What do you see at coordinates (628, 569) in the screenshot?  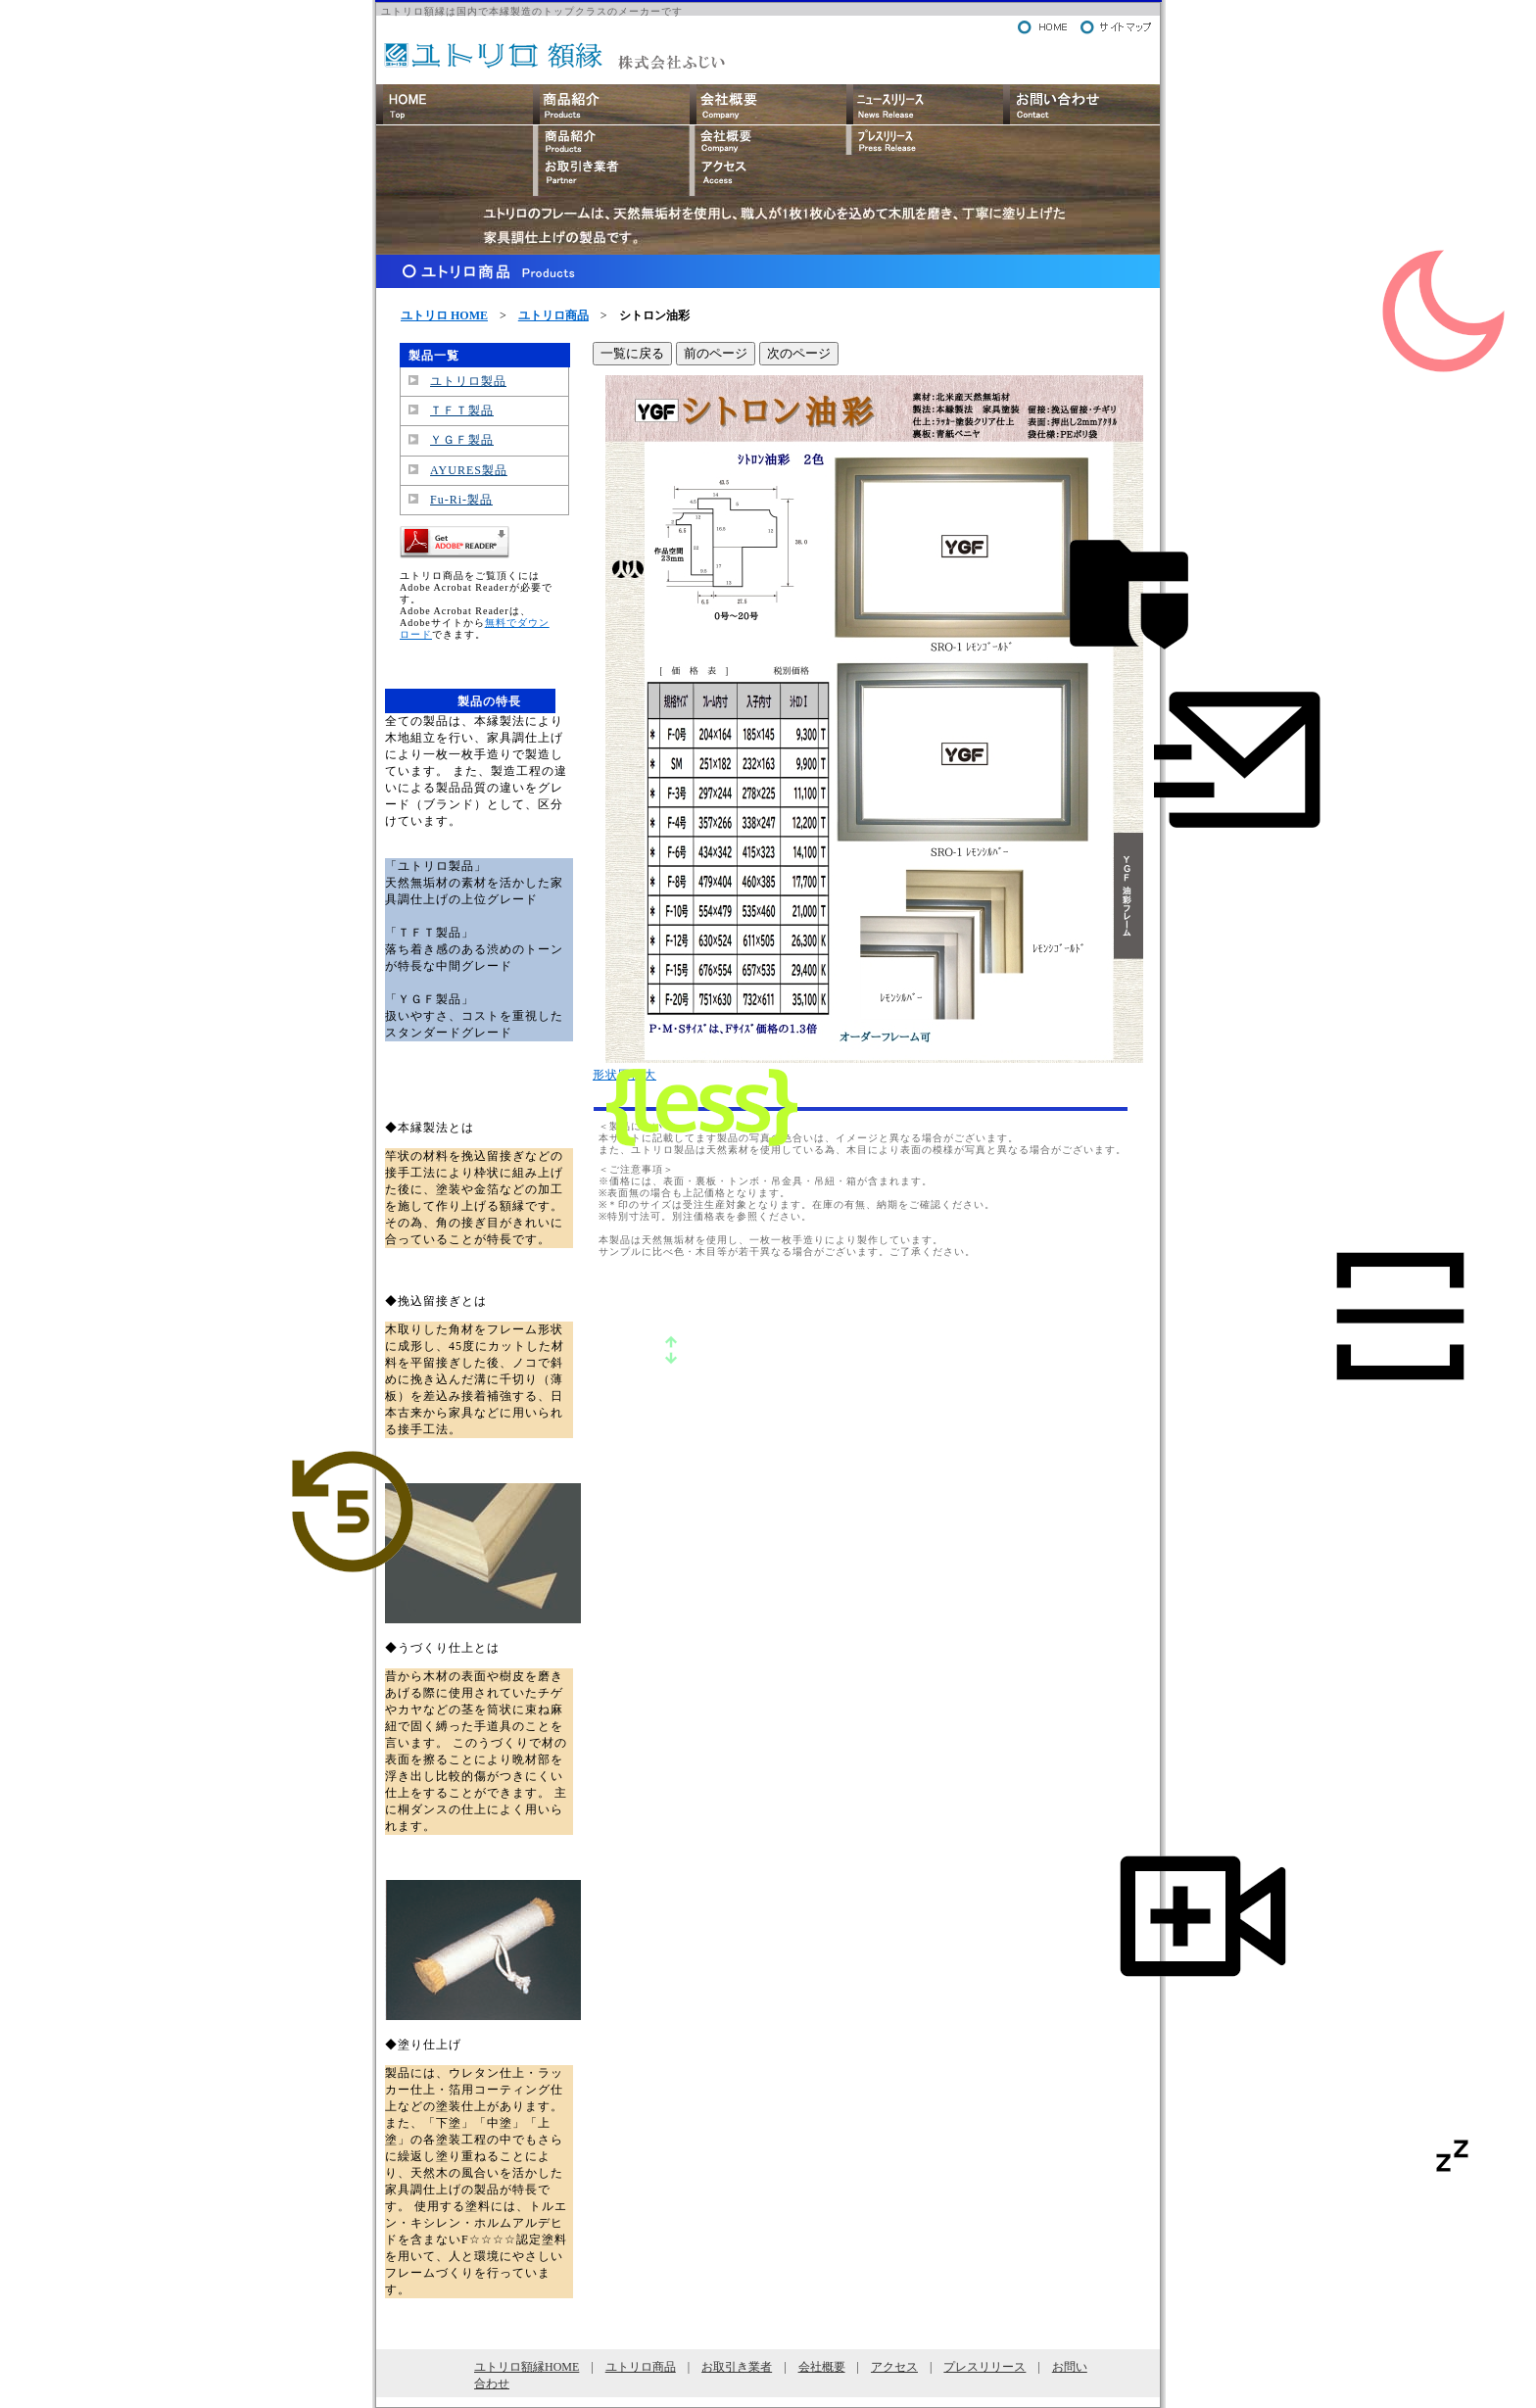 I see `link to Renren social network profile` at bounding box center [628, 569].